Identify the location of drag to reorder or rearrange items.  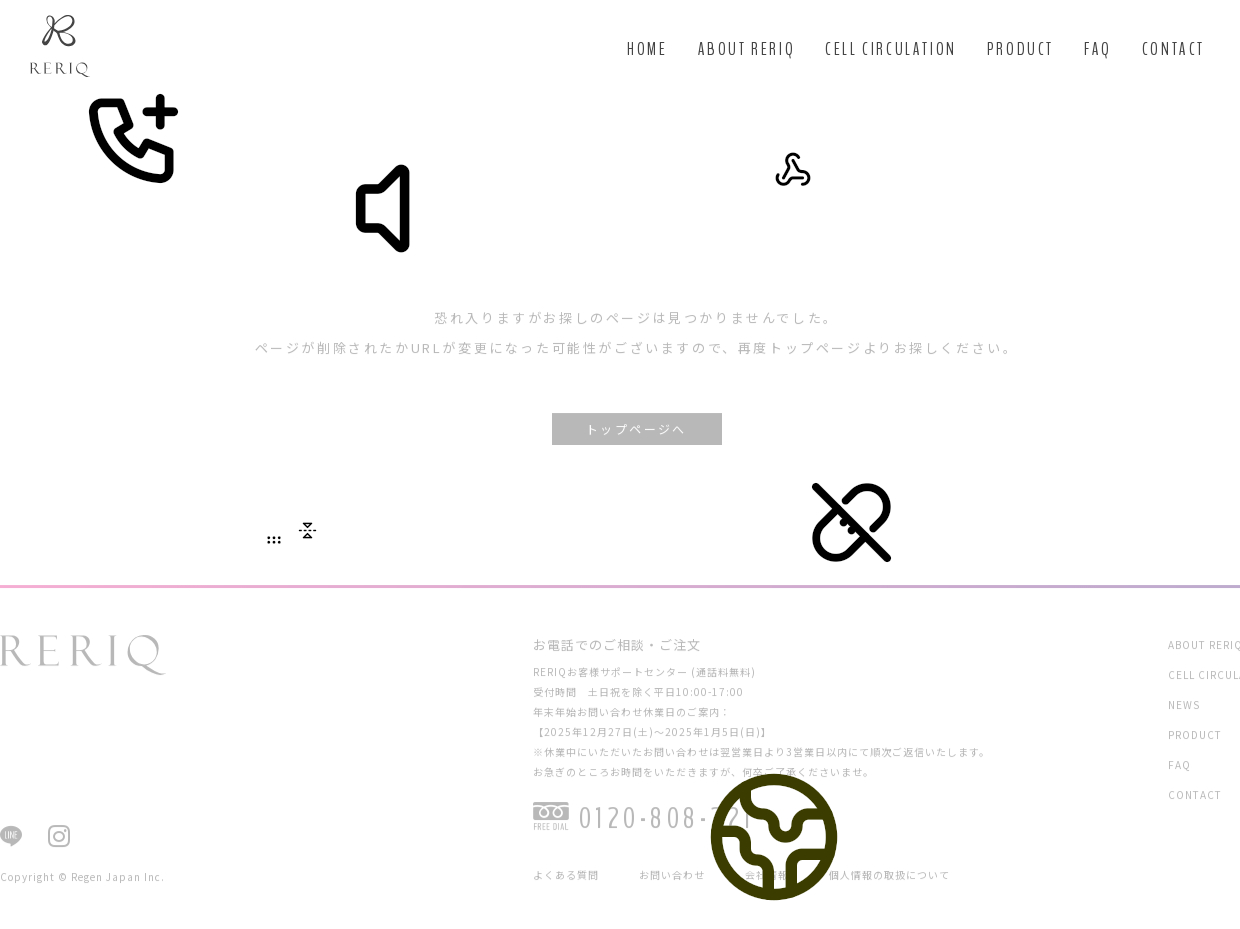
(274, 540).